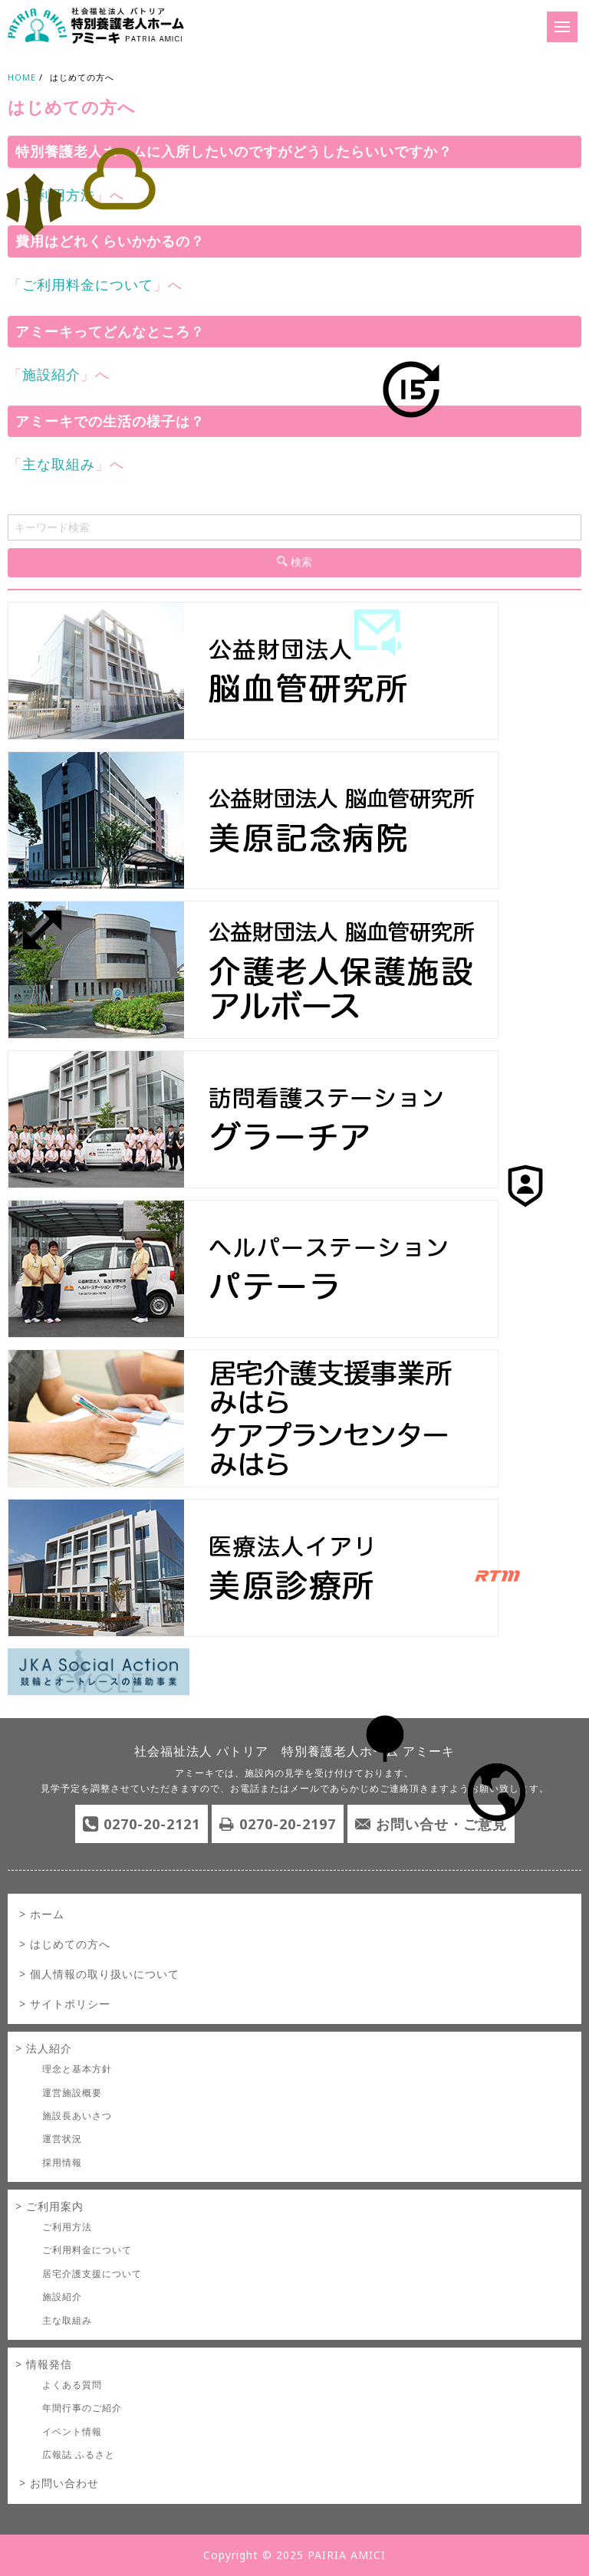  I want to click on magic platform logo, so click(34, 205).